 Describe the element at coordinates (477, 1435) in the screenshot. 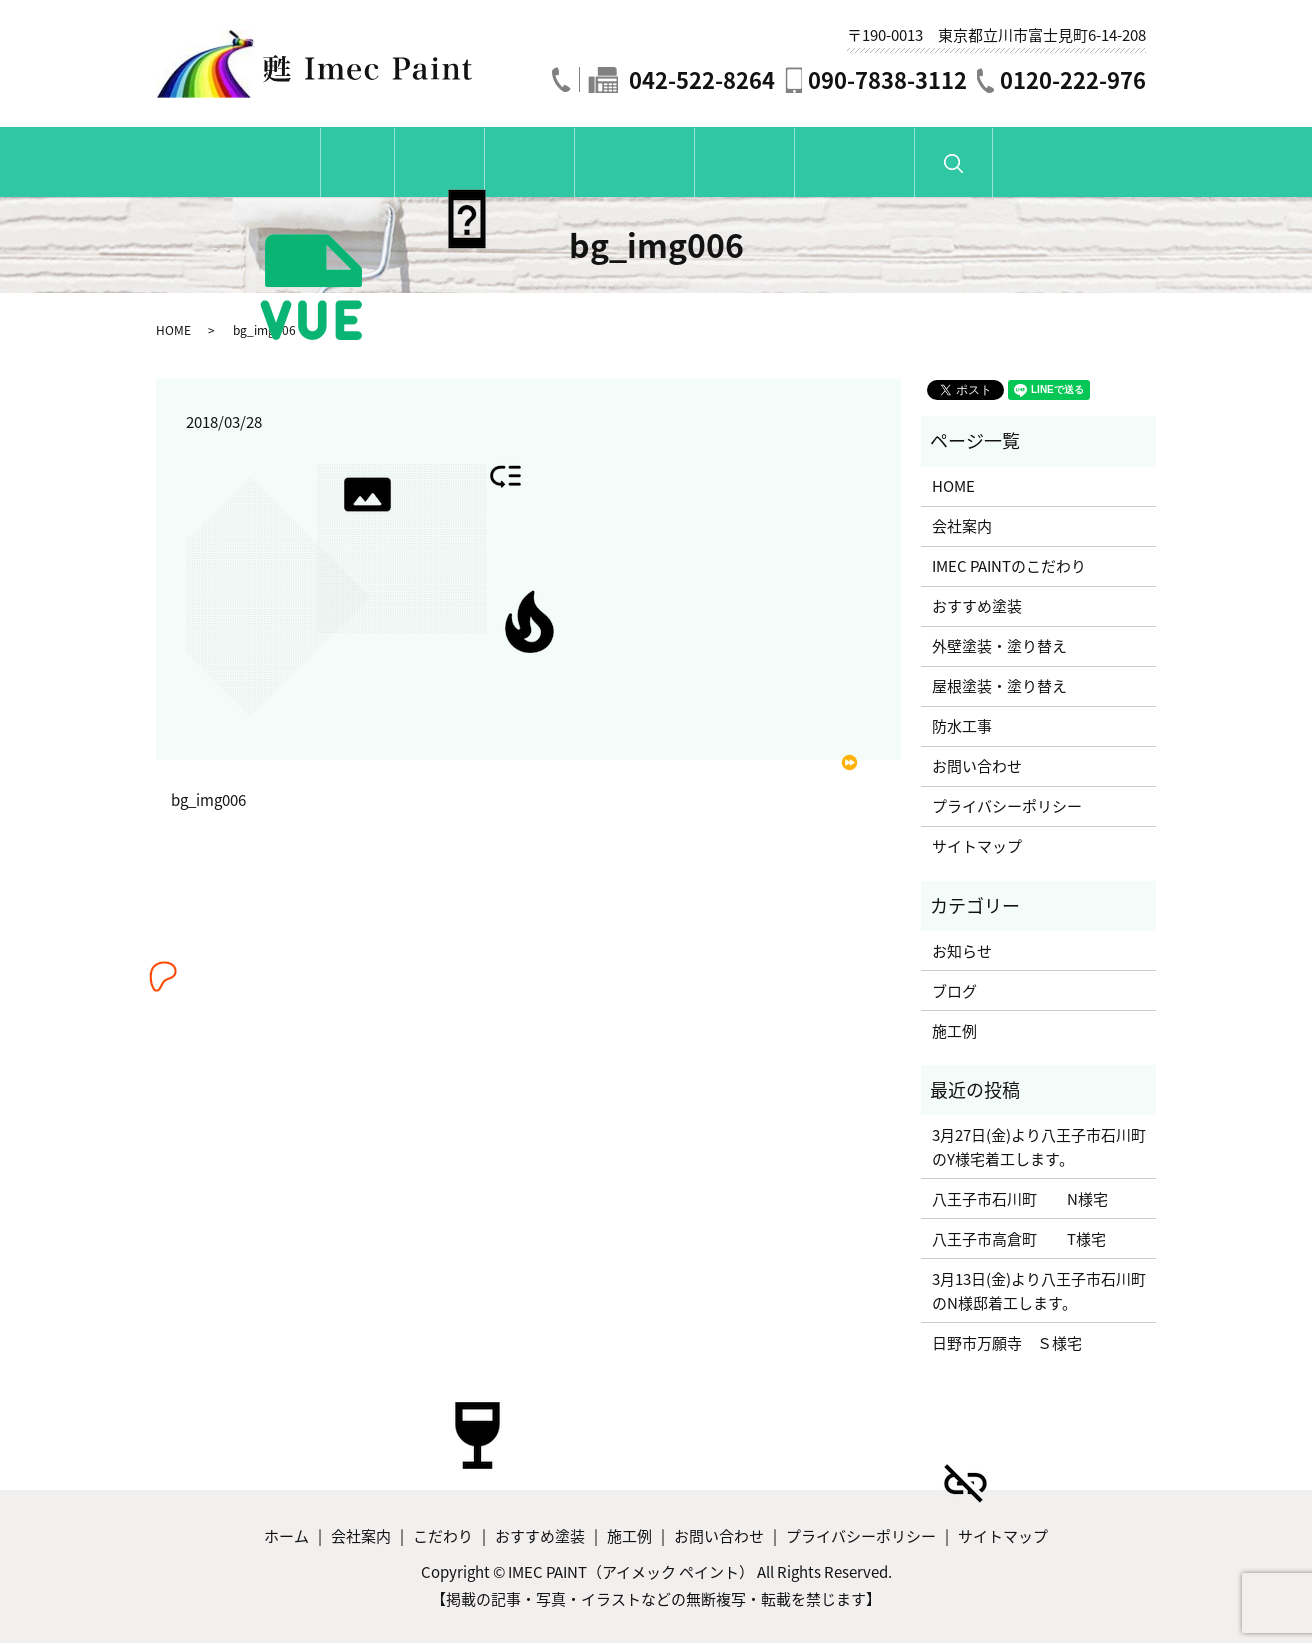

I see `find nearby wine bars or restaurants` at that location.